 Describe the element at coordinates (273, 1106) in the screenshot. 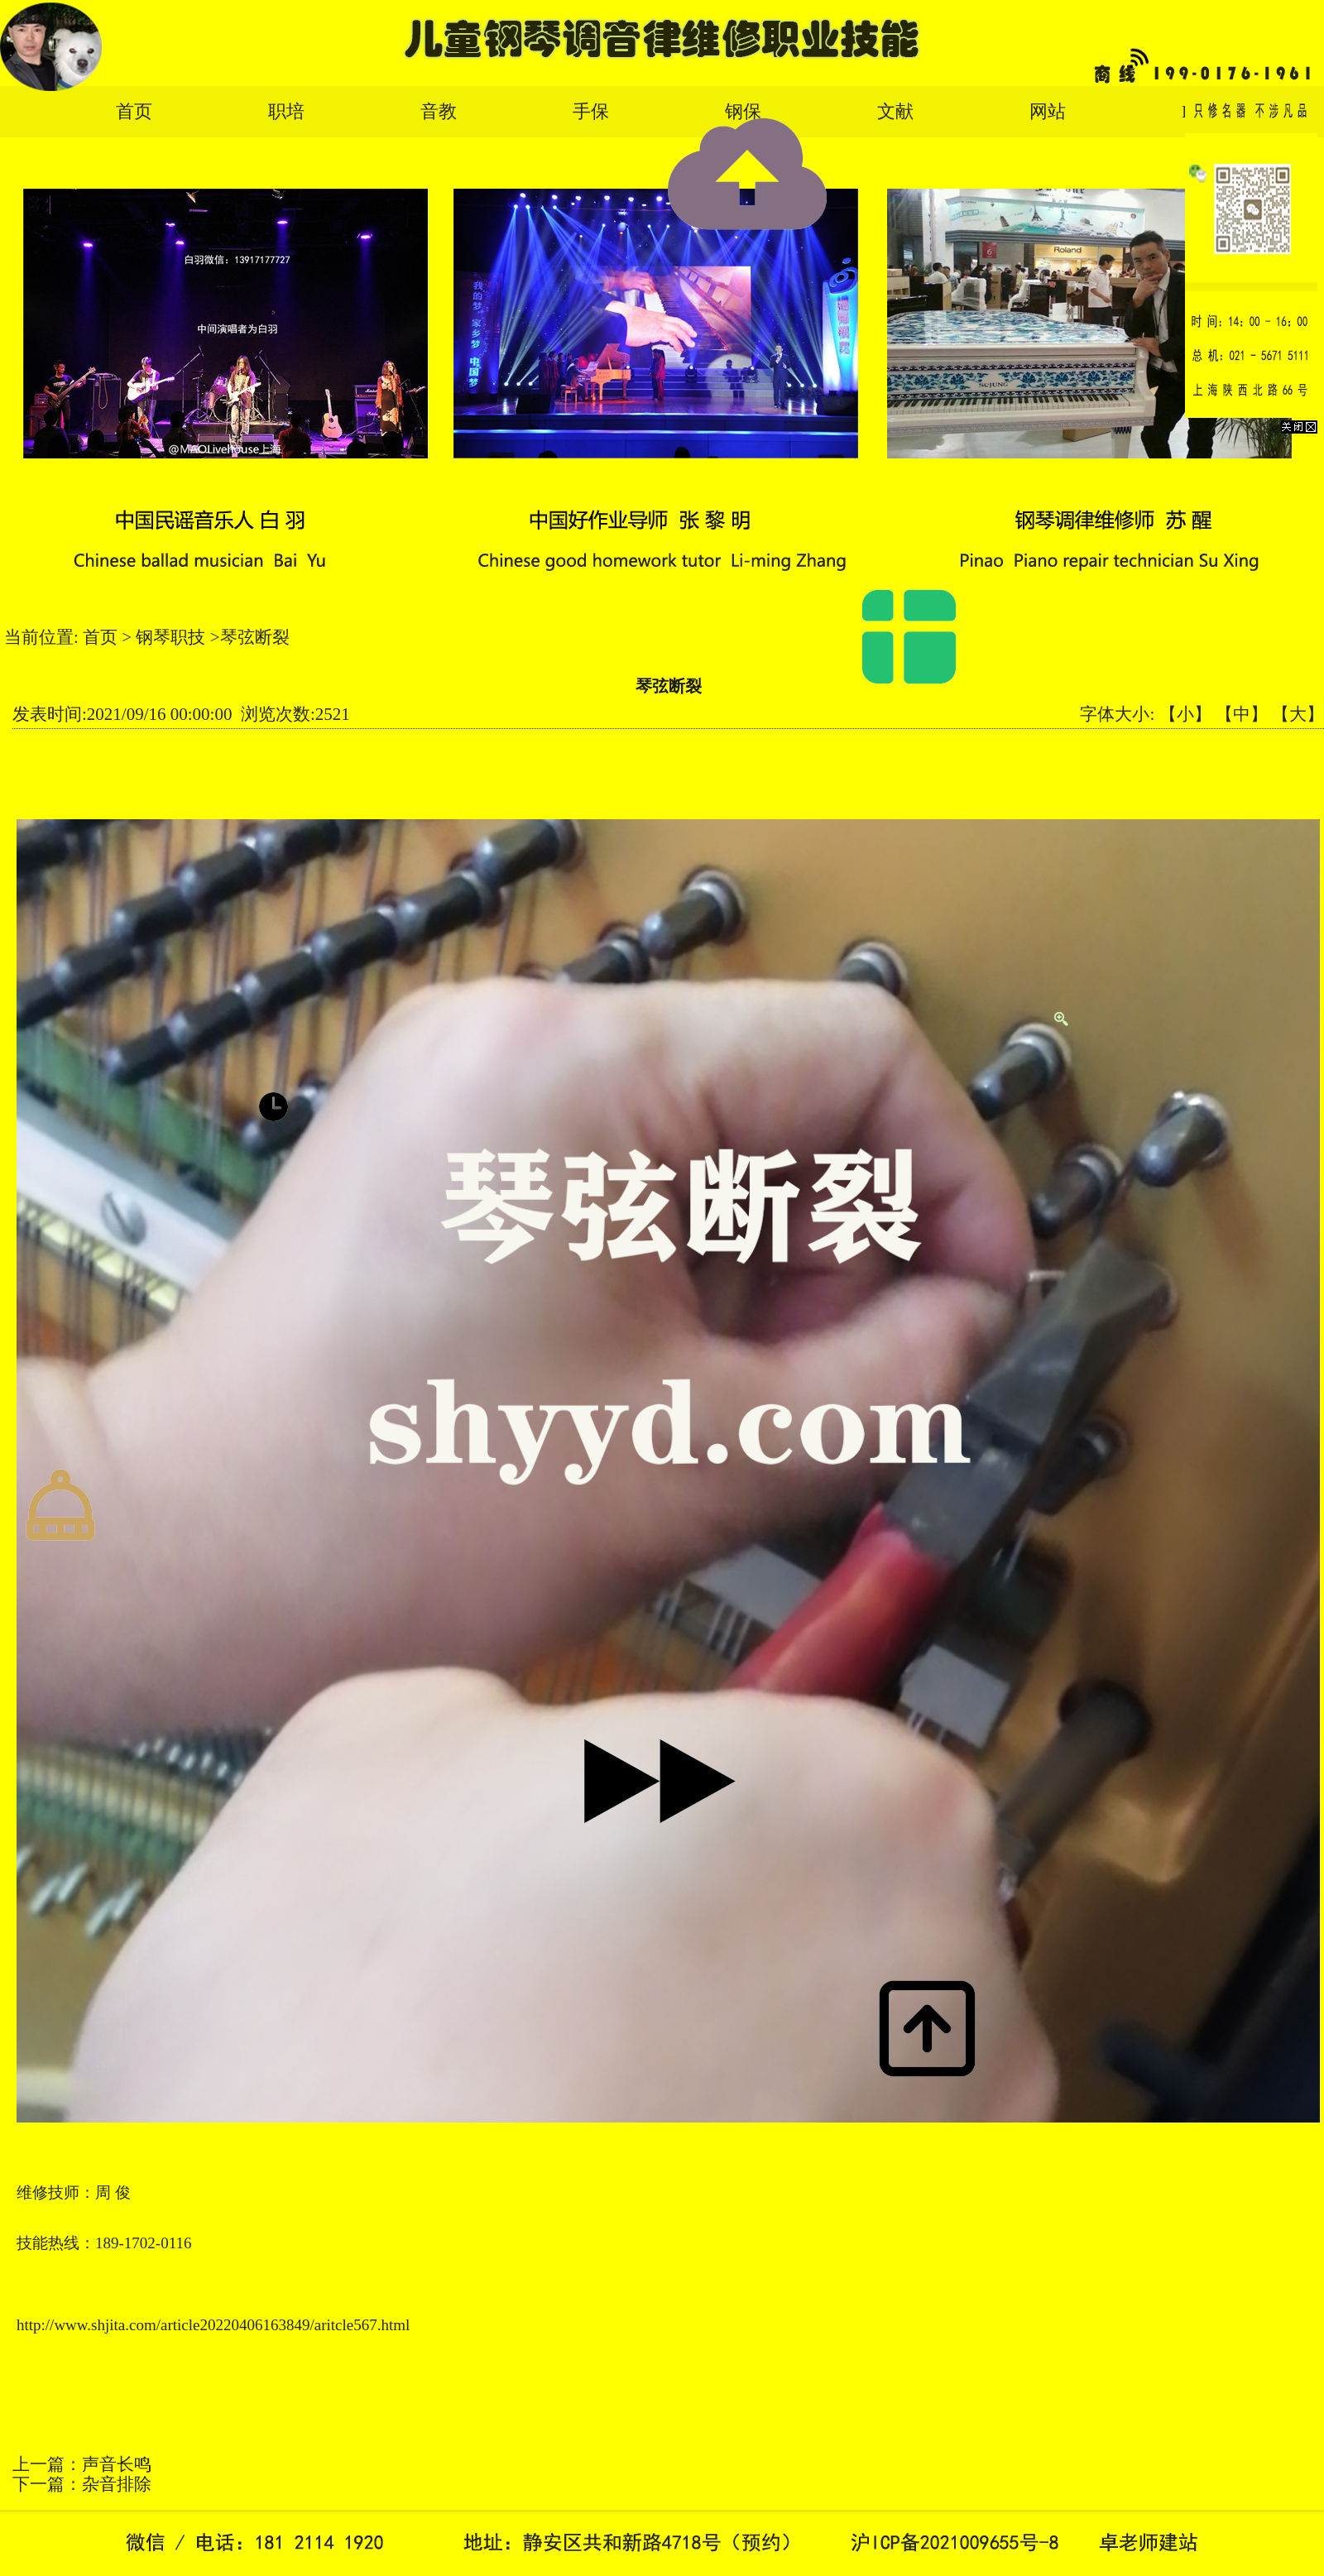

I see `view time or clock settings` at that location.